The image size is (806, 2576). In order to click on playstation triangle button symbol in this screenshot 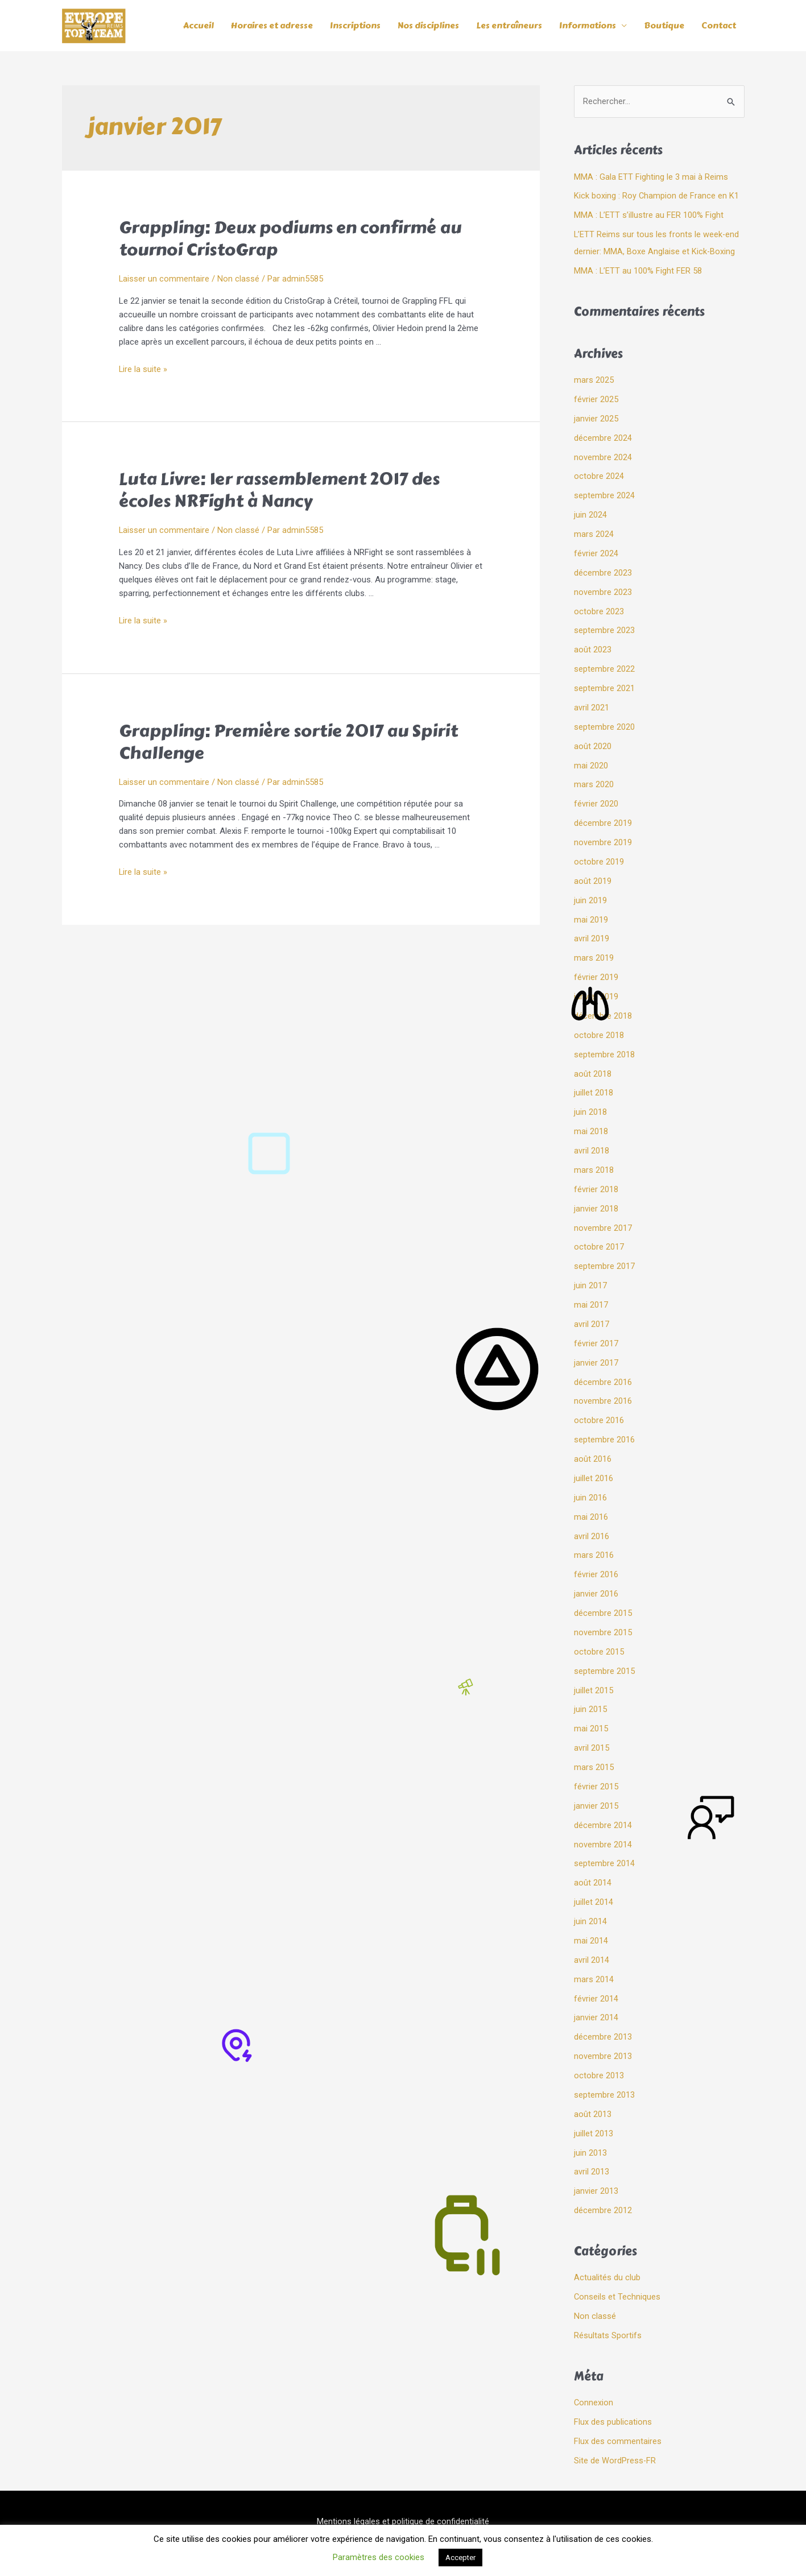, I will do `click(497, 1369)`.